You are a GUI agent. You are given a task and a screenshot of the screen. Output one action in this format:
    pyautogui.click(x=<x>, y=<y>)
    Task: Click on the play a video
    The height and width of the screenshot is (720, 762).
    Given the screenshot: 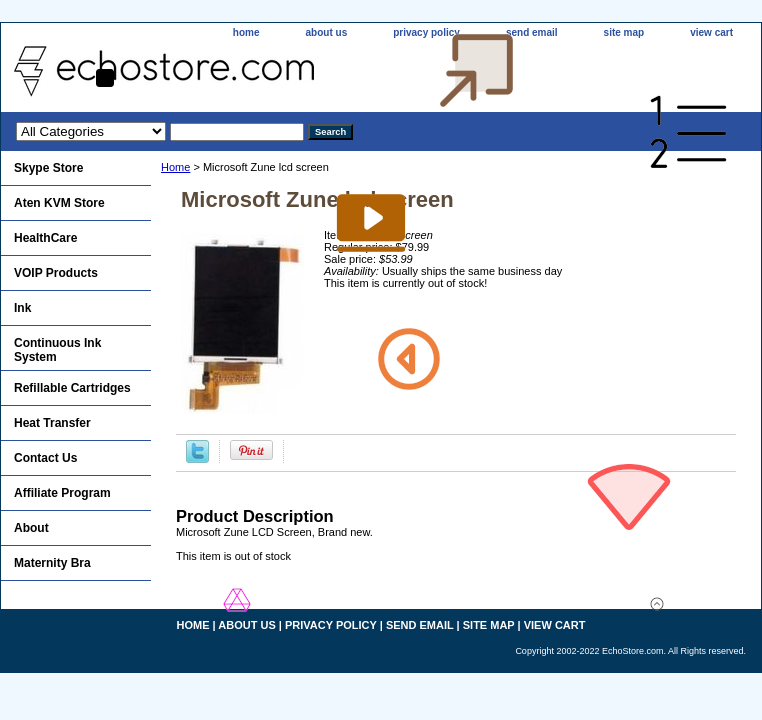 What is the action you would take?
    pyautogui.click(x=371, y=223)
    